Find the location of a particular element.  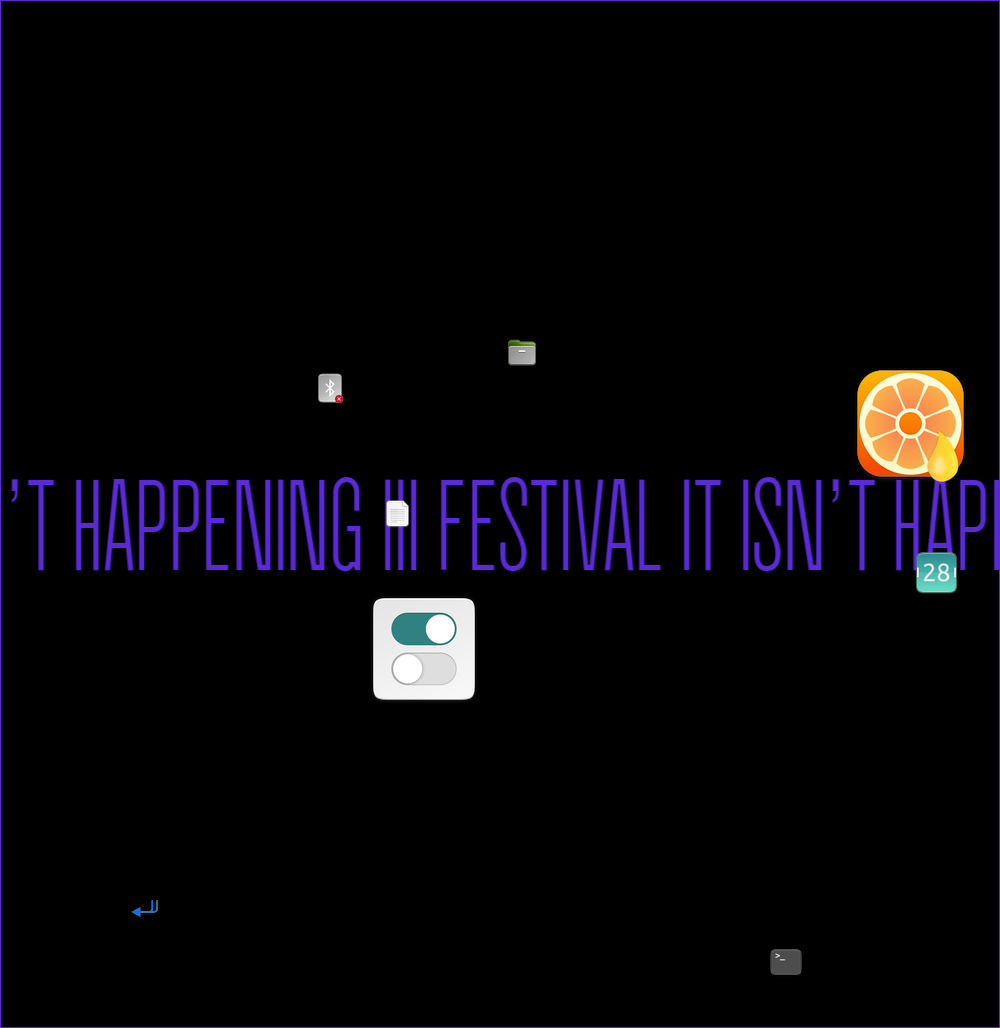

open the calendar app is located at coordinates (936, 572).